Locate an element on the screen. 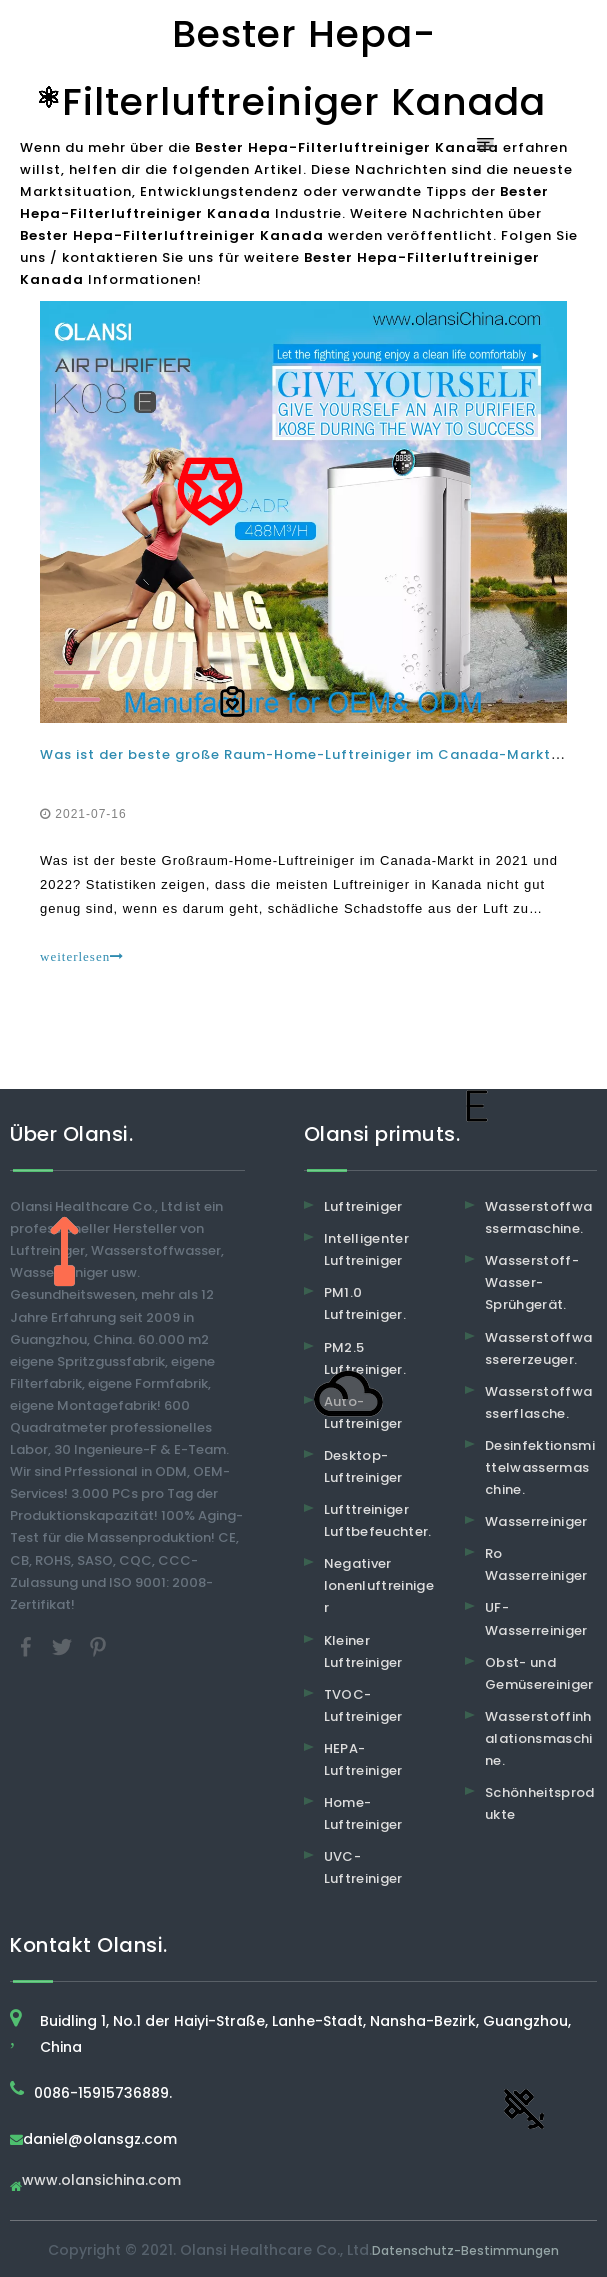  auth0 identity platform logo is located at coordinates (210, 490).